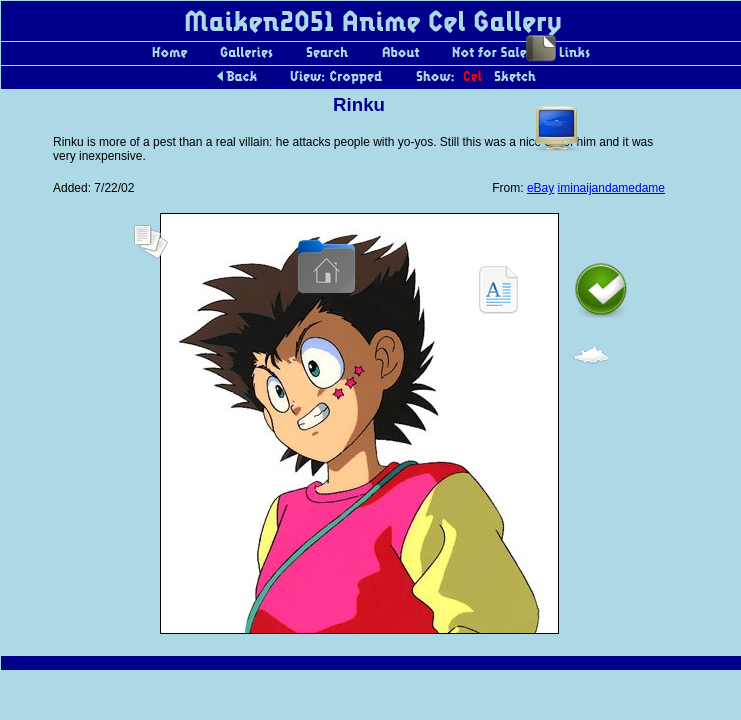 This screenshot has height=720, width=741. I want to click on change desktop wallpaper settings, so click(541, 47).